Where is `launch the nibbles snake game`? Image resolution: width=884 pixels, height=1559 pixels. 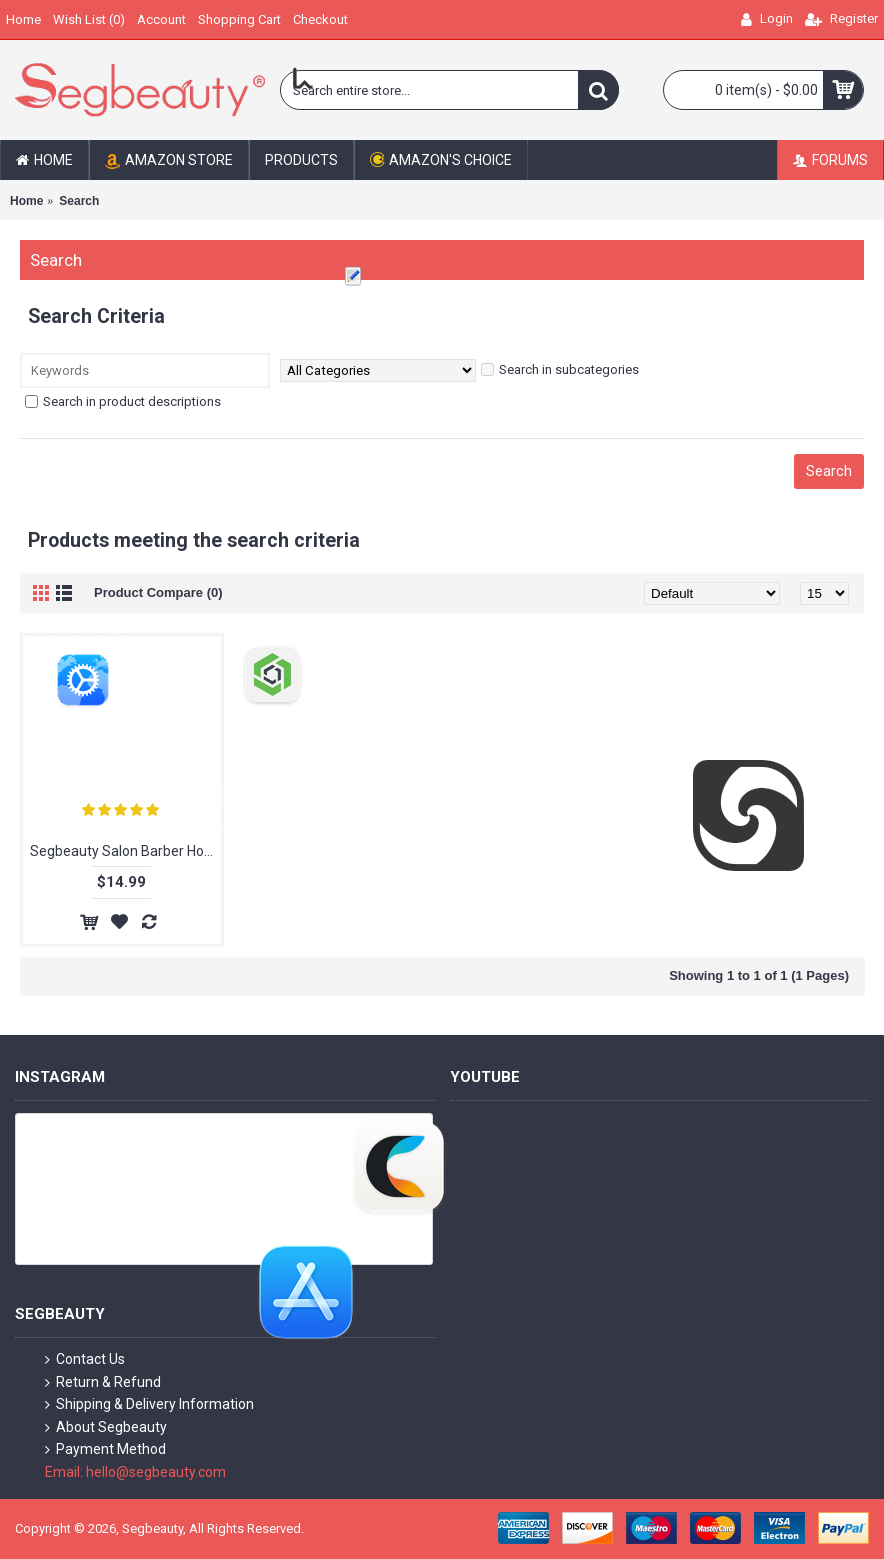 launch the nibbles snake game is located at coordinates (303, 79).